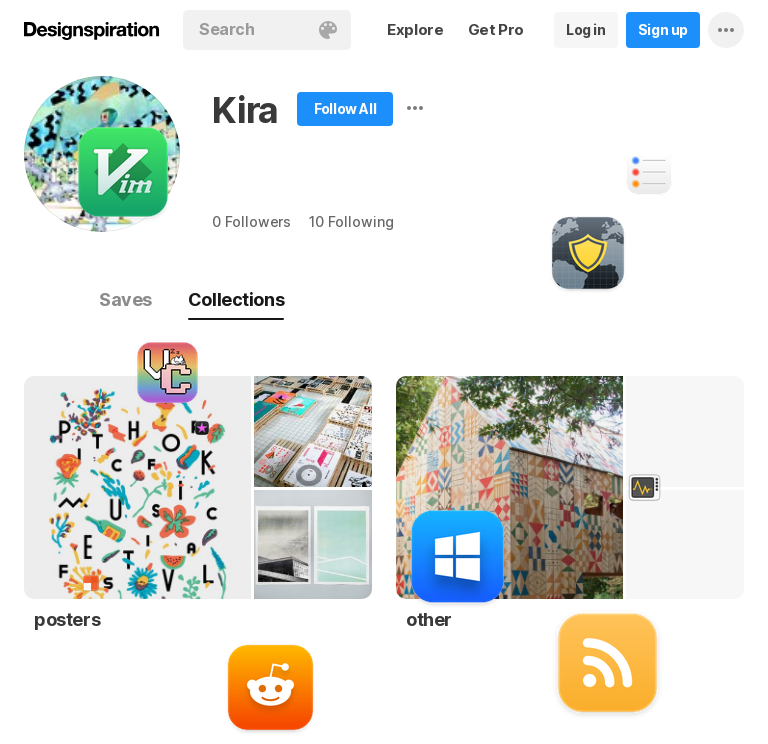  Describe the element at coordinates (607, 664) in the screenshot. I see `access RSS feed settings` at that location.